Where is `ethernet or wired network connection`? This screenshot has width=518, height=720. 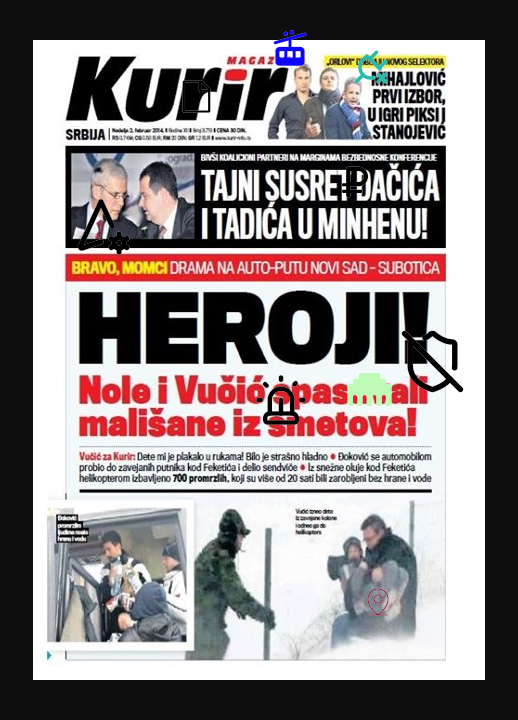 ethernet or wired network connection is located at coordinates (369, 389).